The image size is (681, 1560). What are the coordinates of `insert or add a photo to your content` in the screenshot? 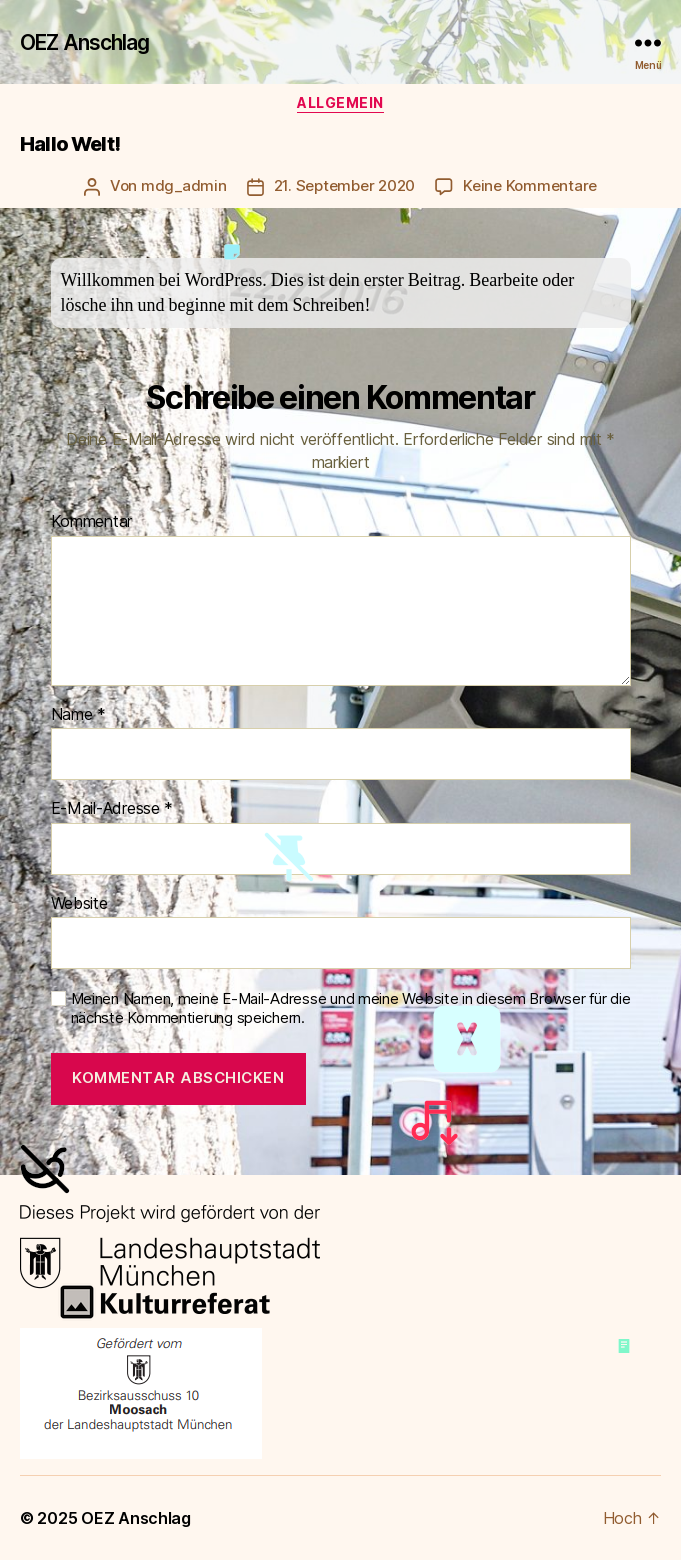 It's located at (77, 1302).